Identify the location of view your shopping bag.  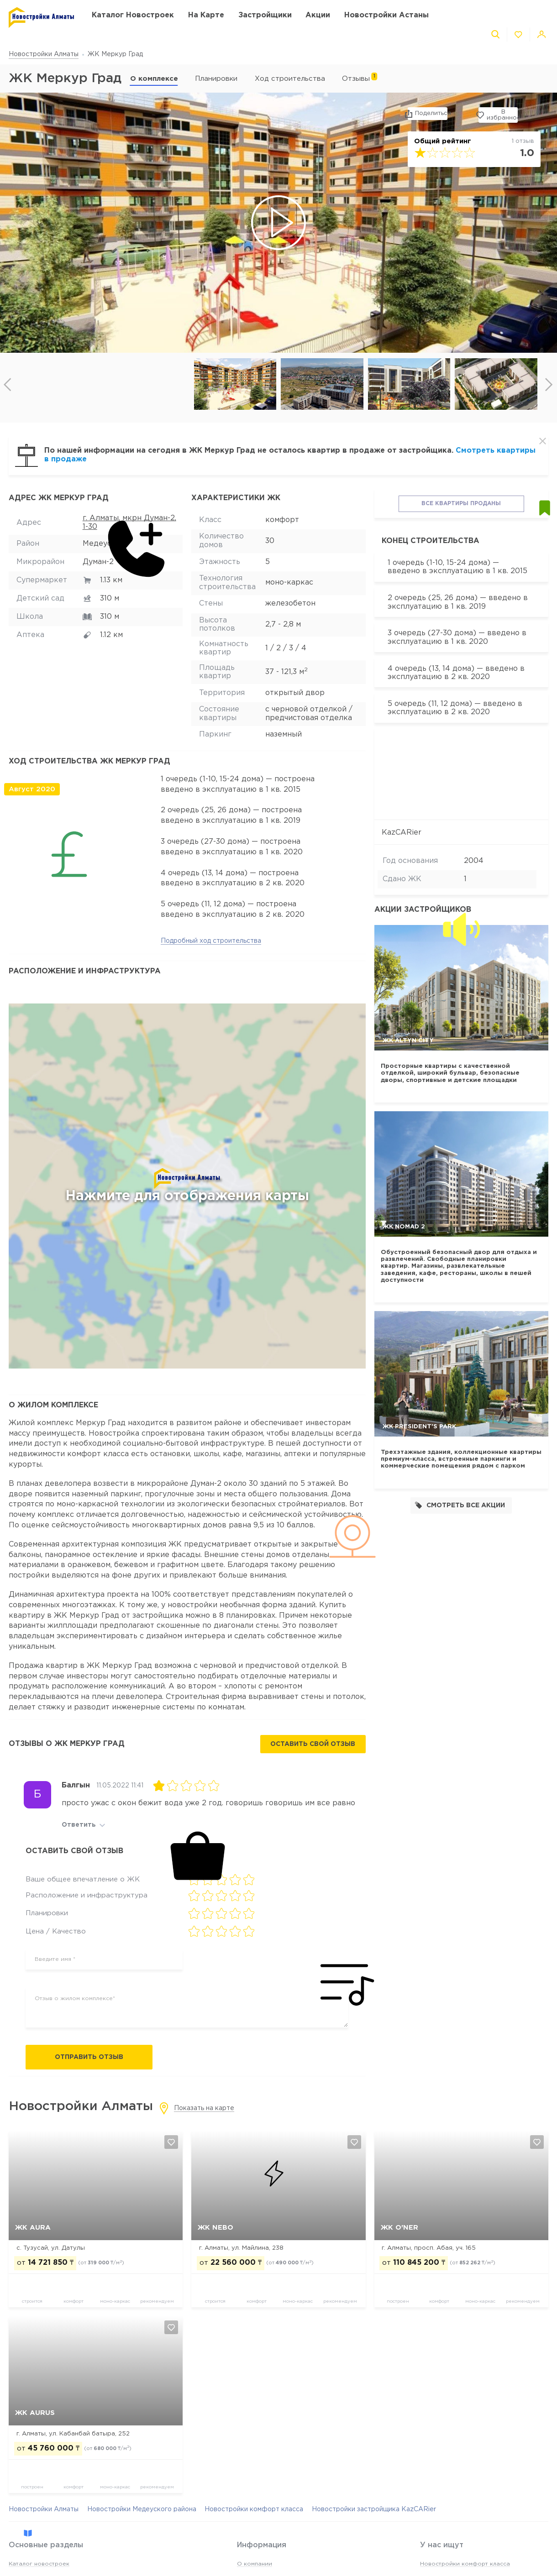
(198, 1859).